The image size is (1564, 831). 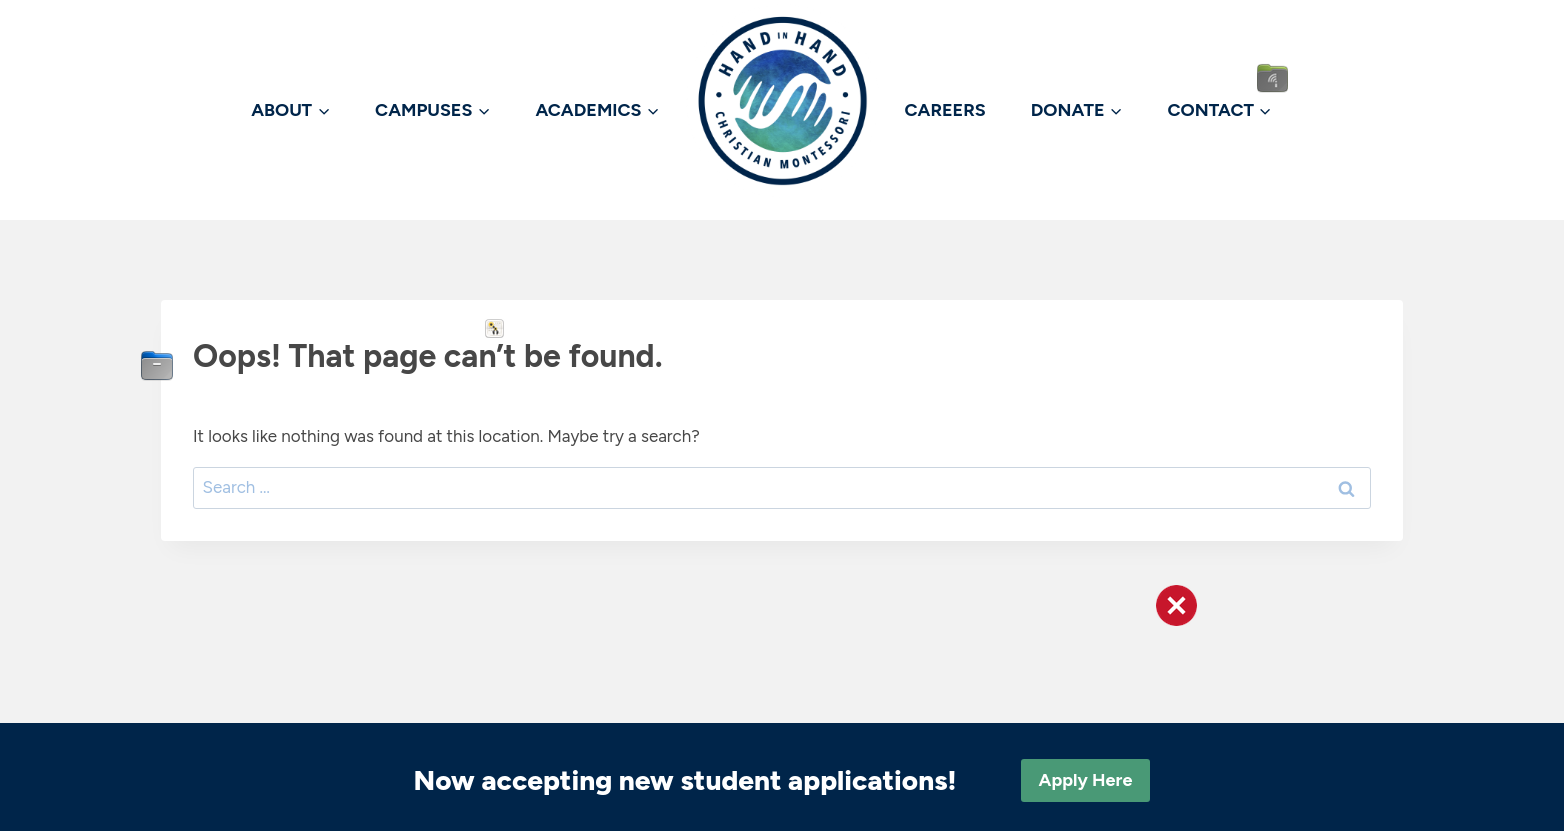 What do you see at coordinates (157, 365) in the screenshot?
I see `open file manager application` at bounding box center [157, 365].